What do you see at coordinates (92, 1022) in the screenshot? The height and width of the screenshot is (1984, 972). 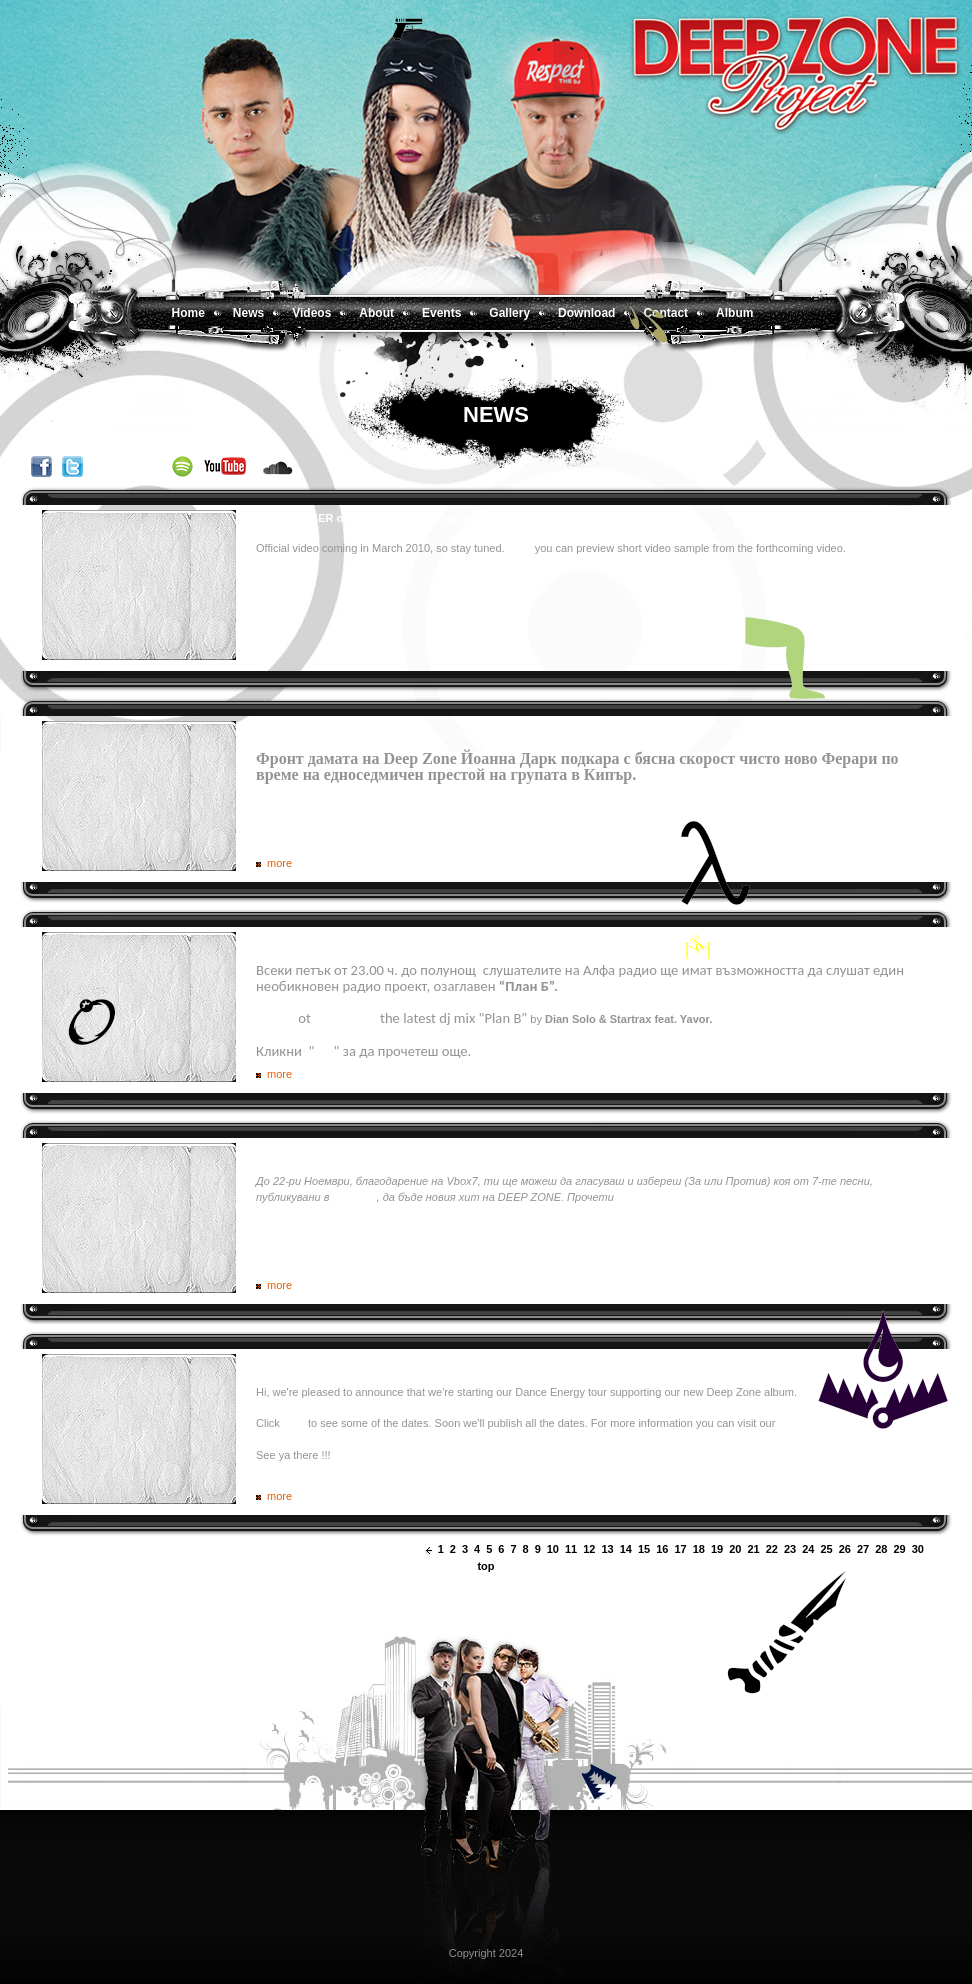 I see `refresh or sync starred items` at bounding box center [92, 1022].